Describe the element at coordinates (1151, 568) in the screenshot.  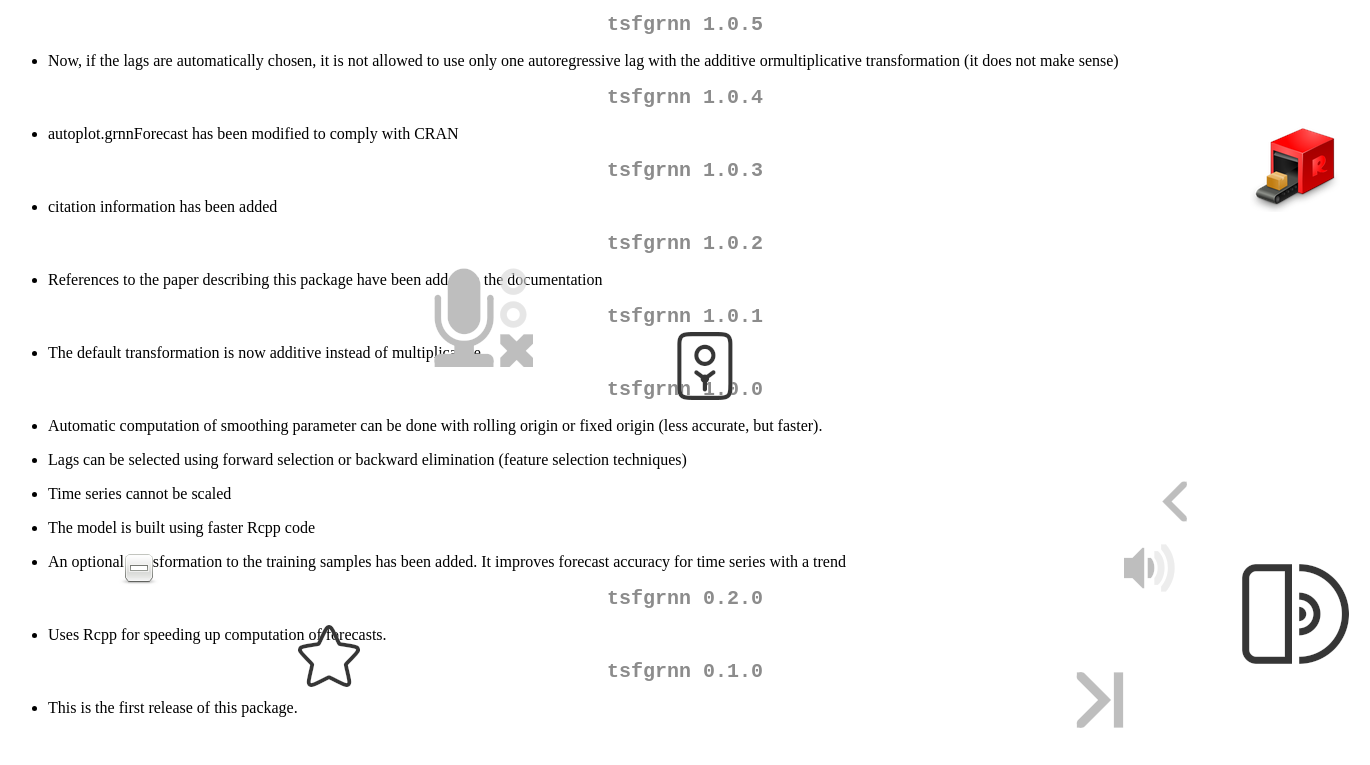
I see `indicates low volume level` at that location.